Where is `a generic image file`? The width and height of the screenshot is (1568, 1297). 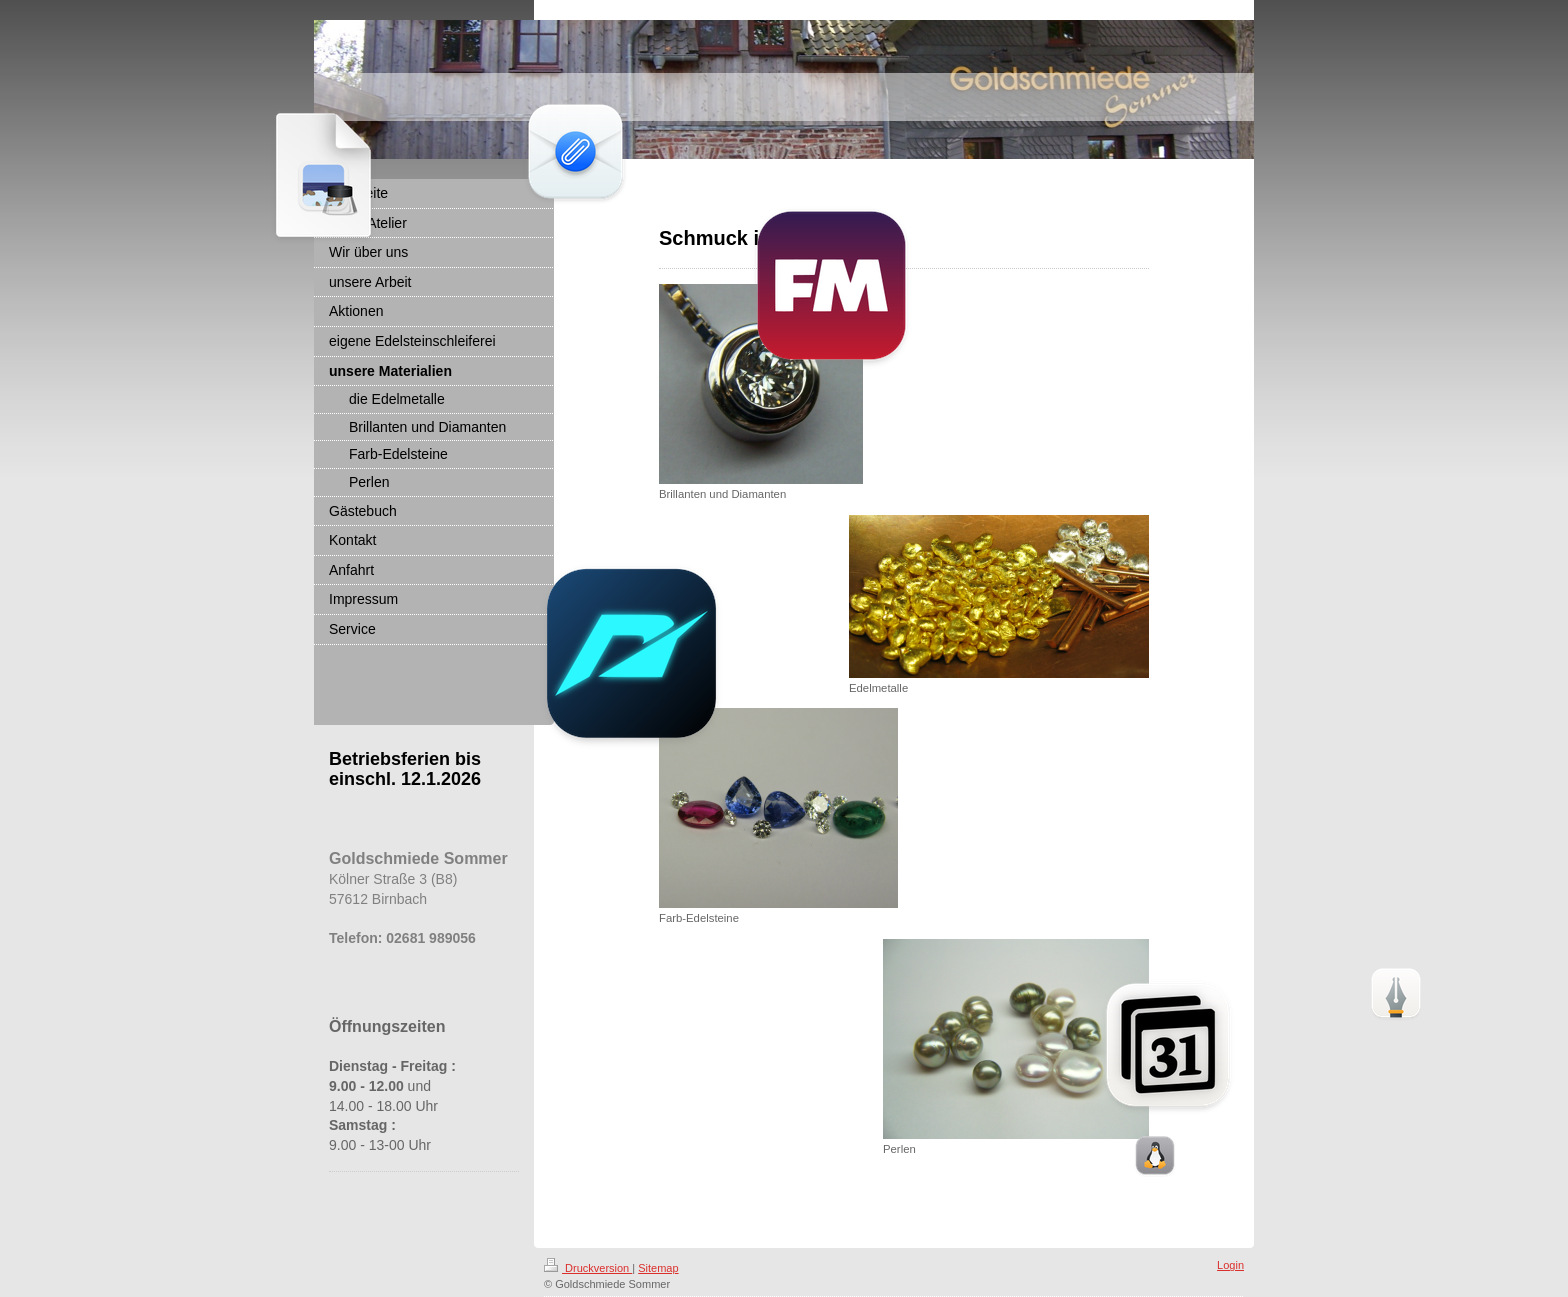
a generic image file is located at coordinates (323, 177).